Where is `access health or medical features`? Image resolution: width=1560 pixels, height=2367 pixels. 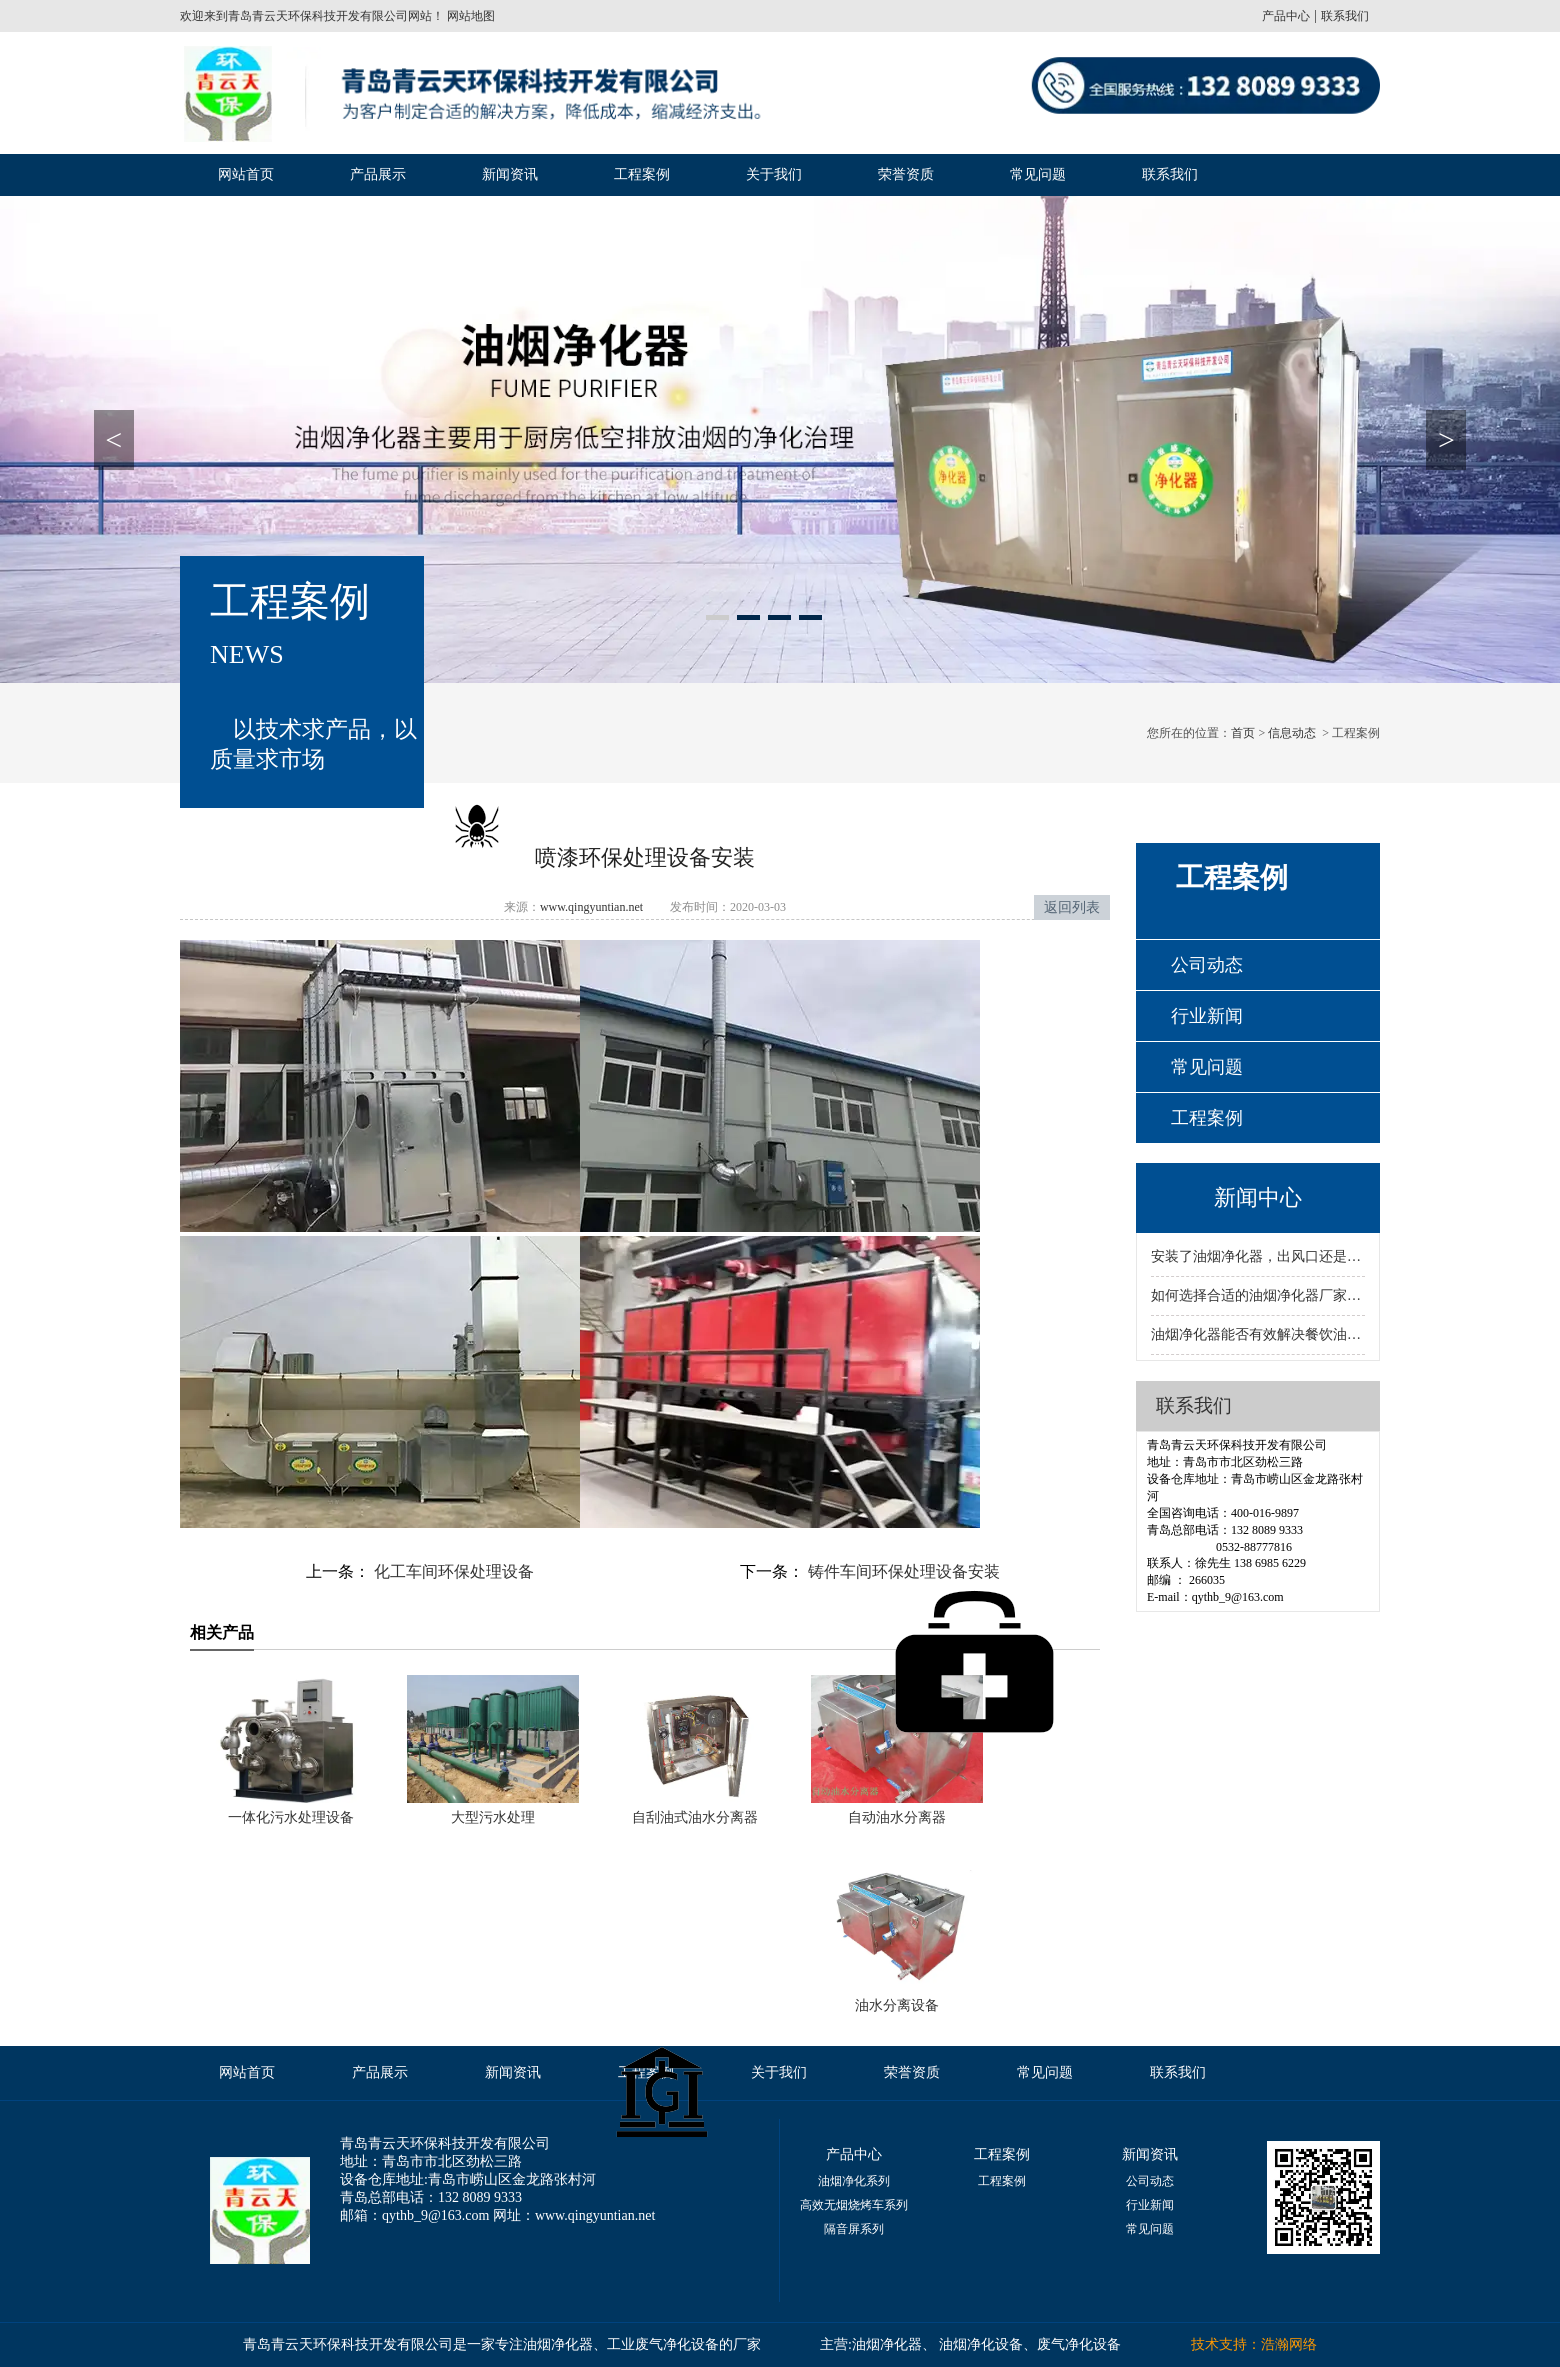
access health or medical features is located at coordinates (974, 1653).